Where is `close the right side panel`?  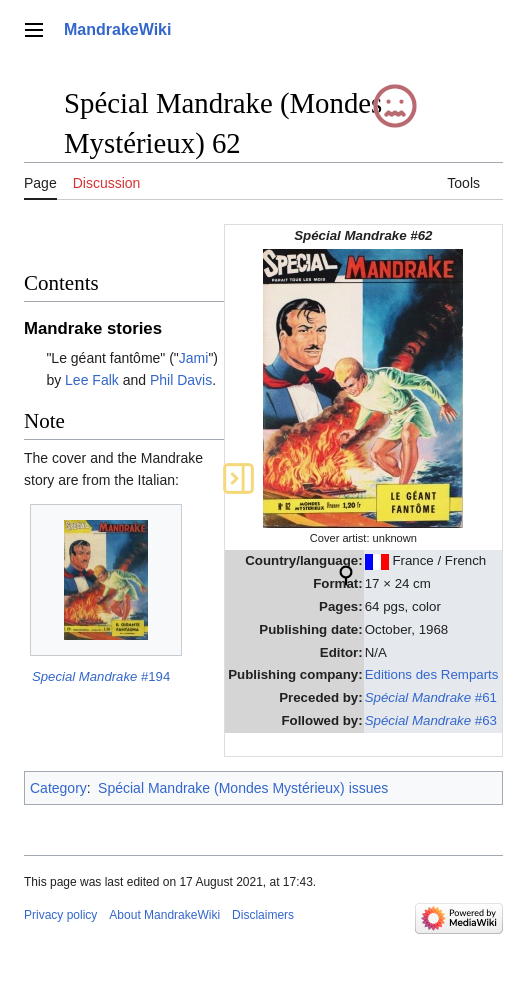 close the right side panel is located at coordinates (238, 478).